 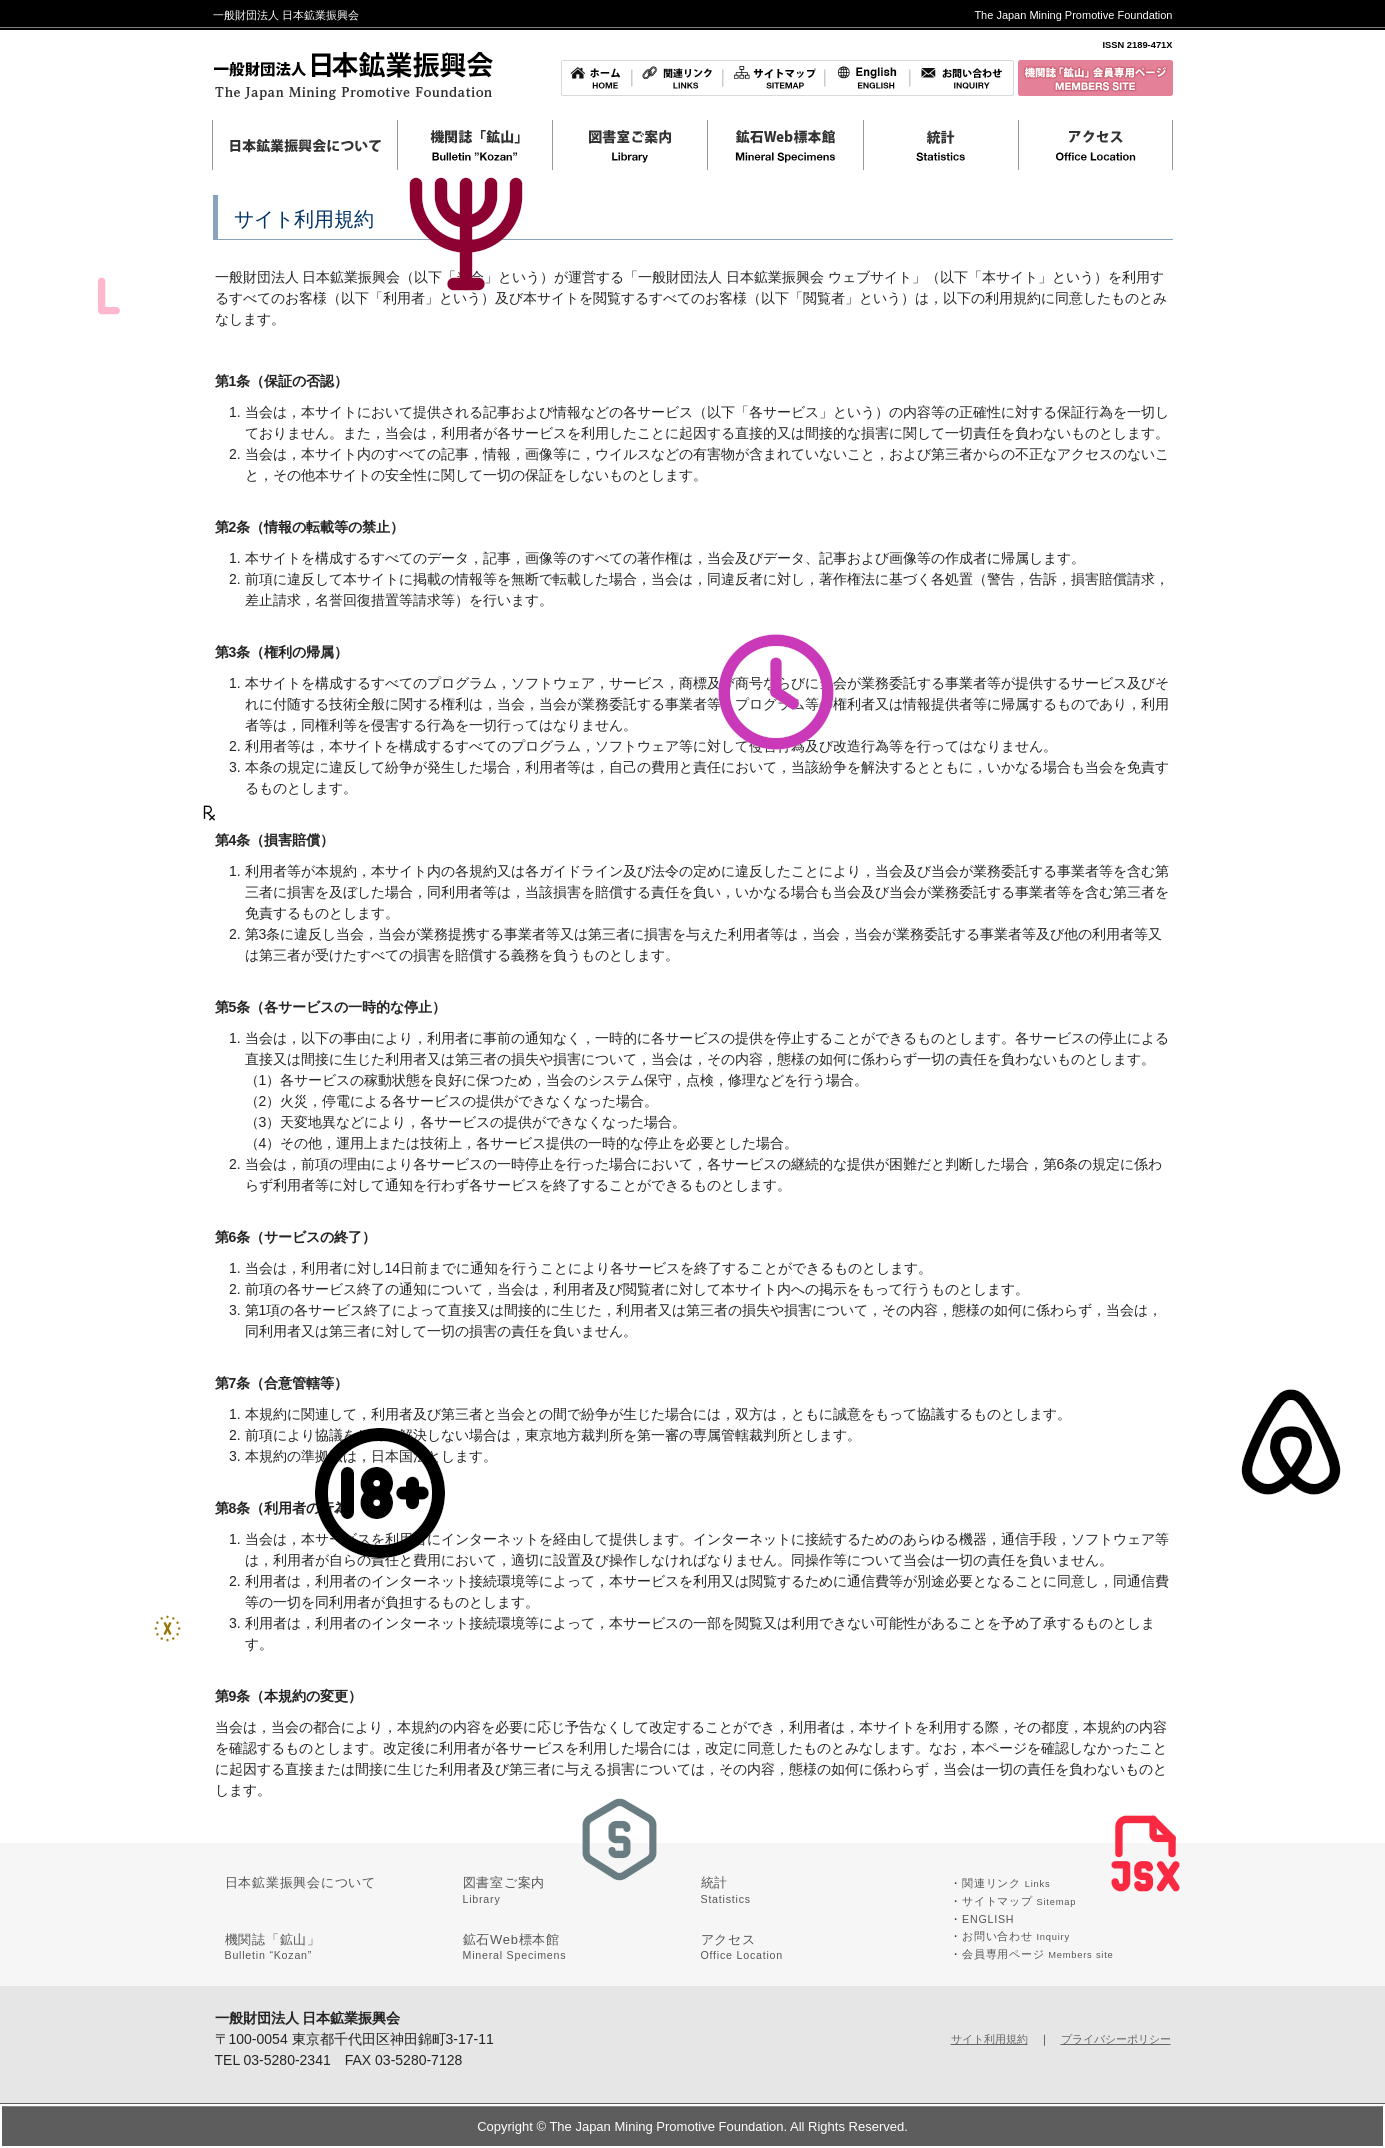 I want to click on indicates a lowercase "L" character or letter identifier, so click(x=109, y=296).